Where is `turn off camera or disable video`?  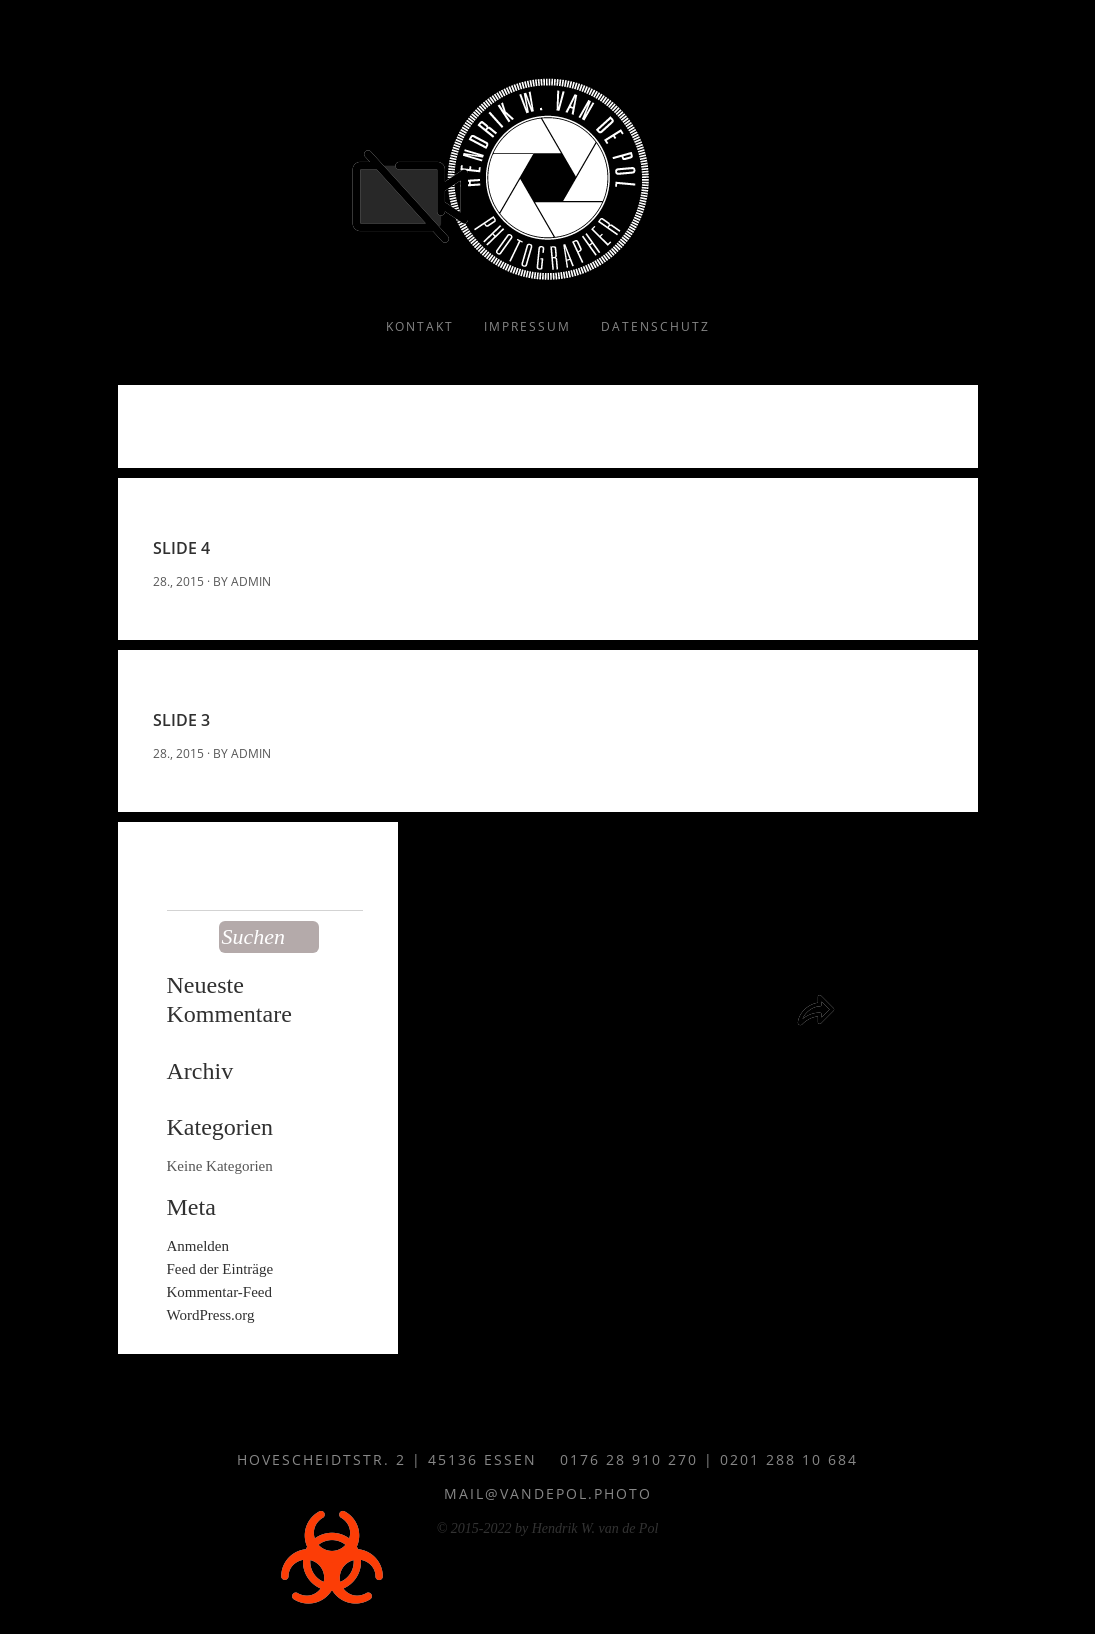
turn off camera or disable video is located at coordinates (406, 196).